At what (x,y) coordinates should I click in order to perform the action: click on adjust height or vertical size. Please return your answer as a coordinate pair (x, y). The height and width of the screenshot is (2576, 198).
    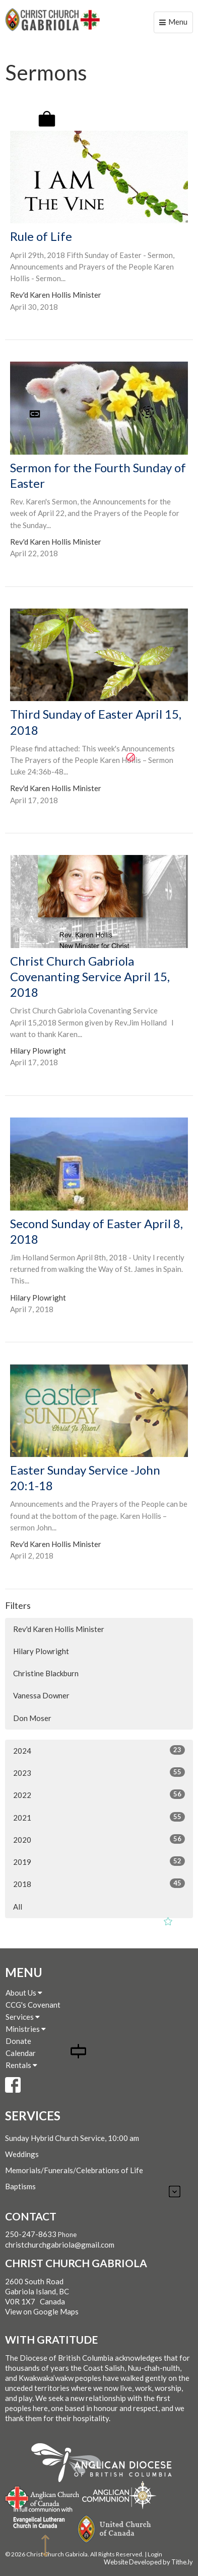
    Looking at the image, I should click on (45, 2546).